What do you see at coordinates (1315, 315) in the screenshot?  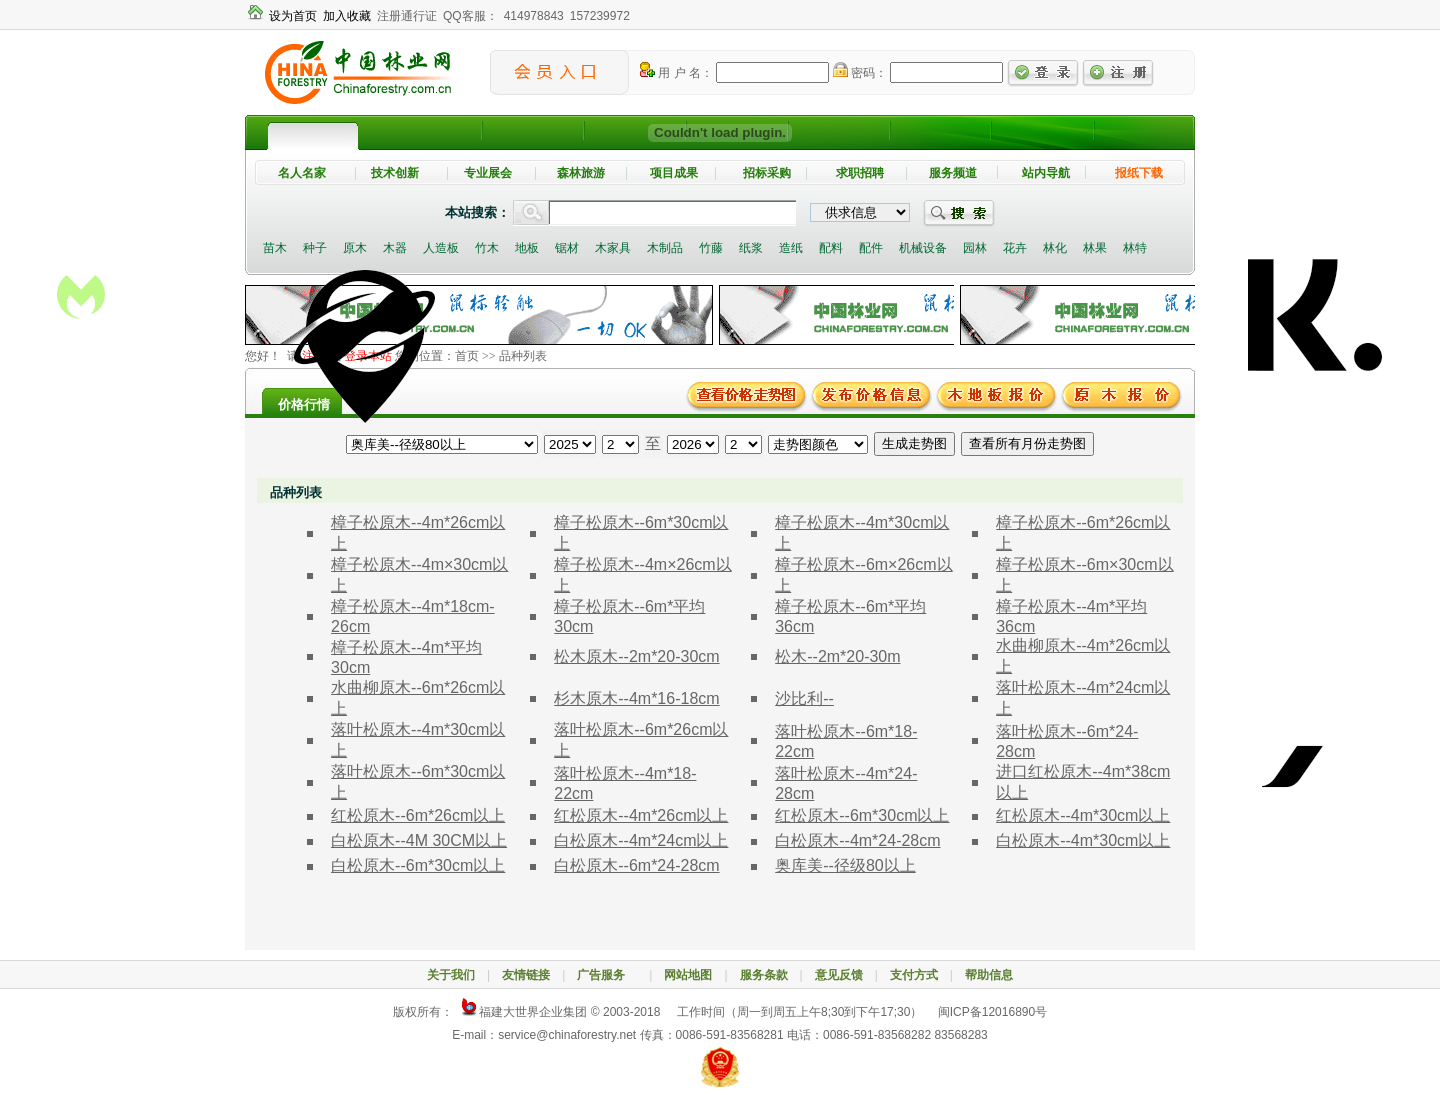 I see `pay with Klarna at checkout` at bounding box center [1315, 315].